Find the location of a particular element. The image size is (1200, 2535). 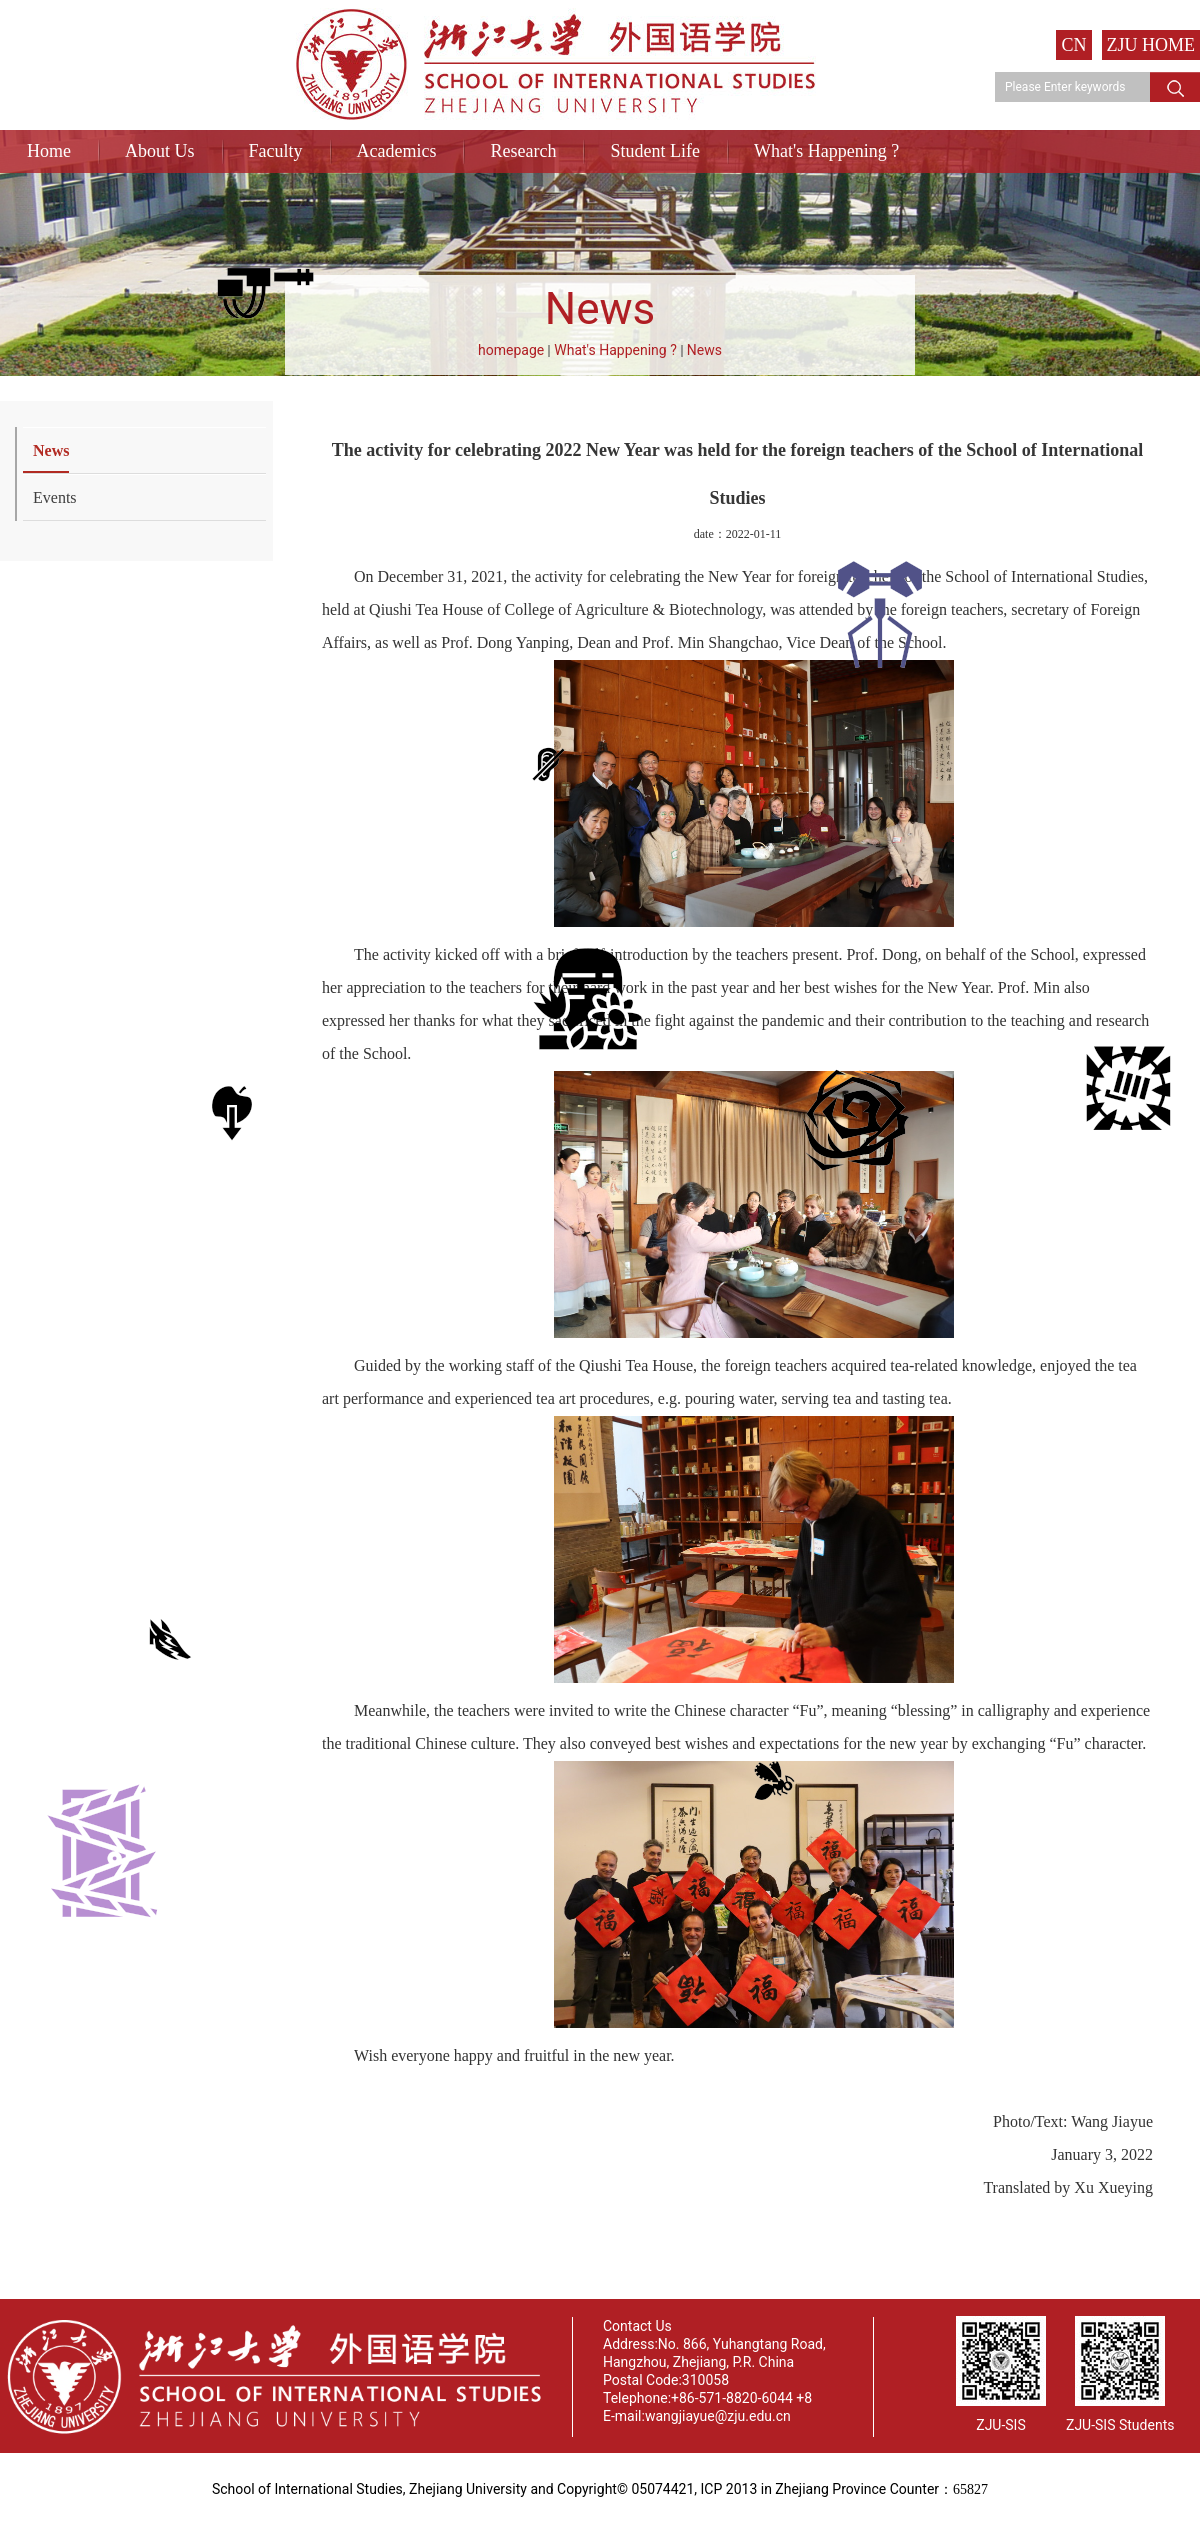

select minigun weapon is located at coordinates (265, 280).